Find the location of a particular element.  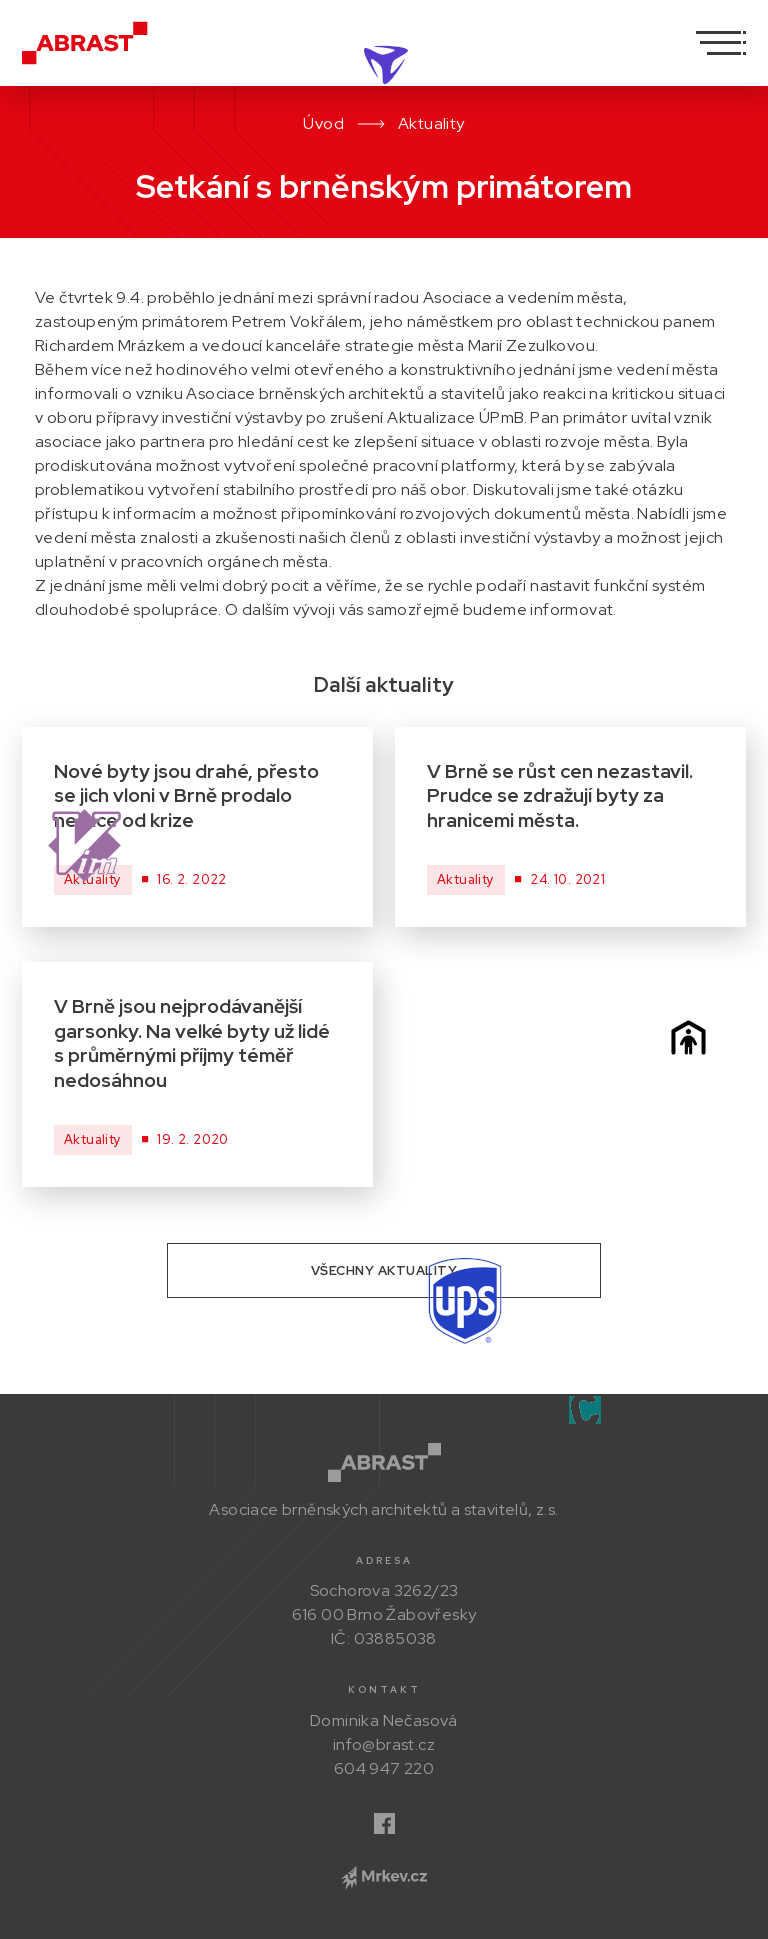

UPS shipping and tracking services is located at coordinates (465, 1301).